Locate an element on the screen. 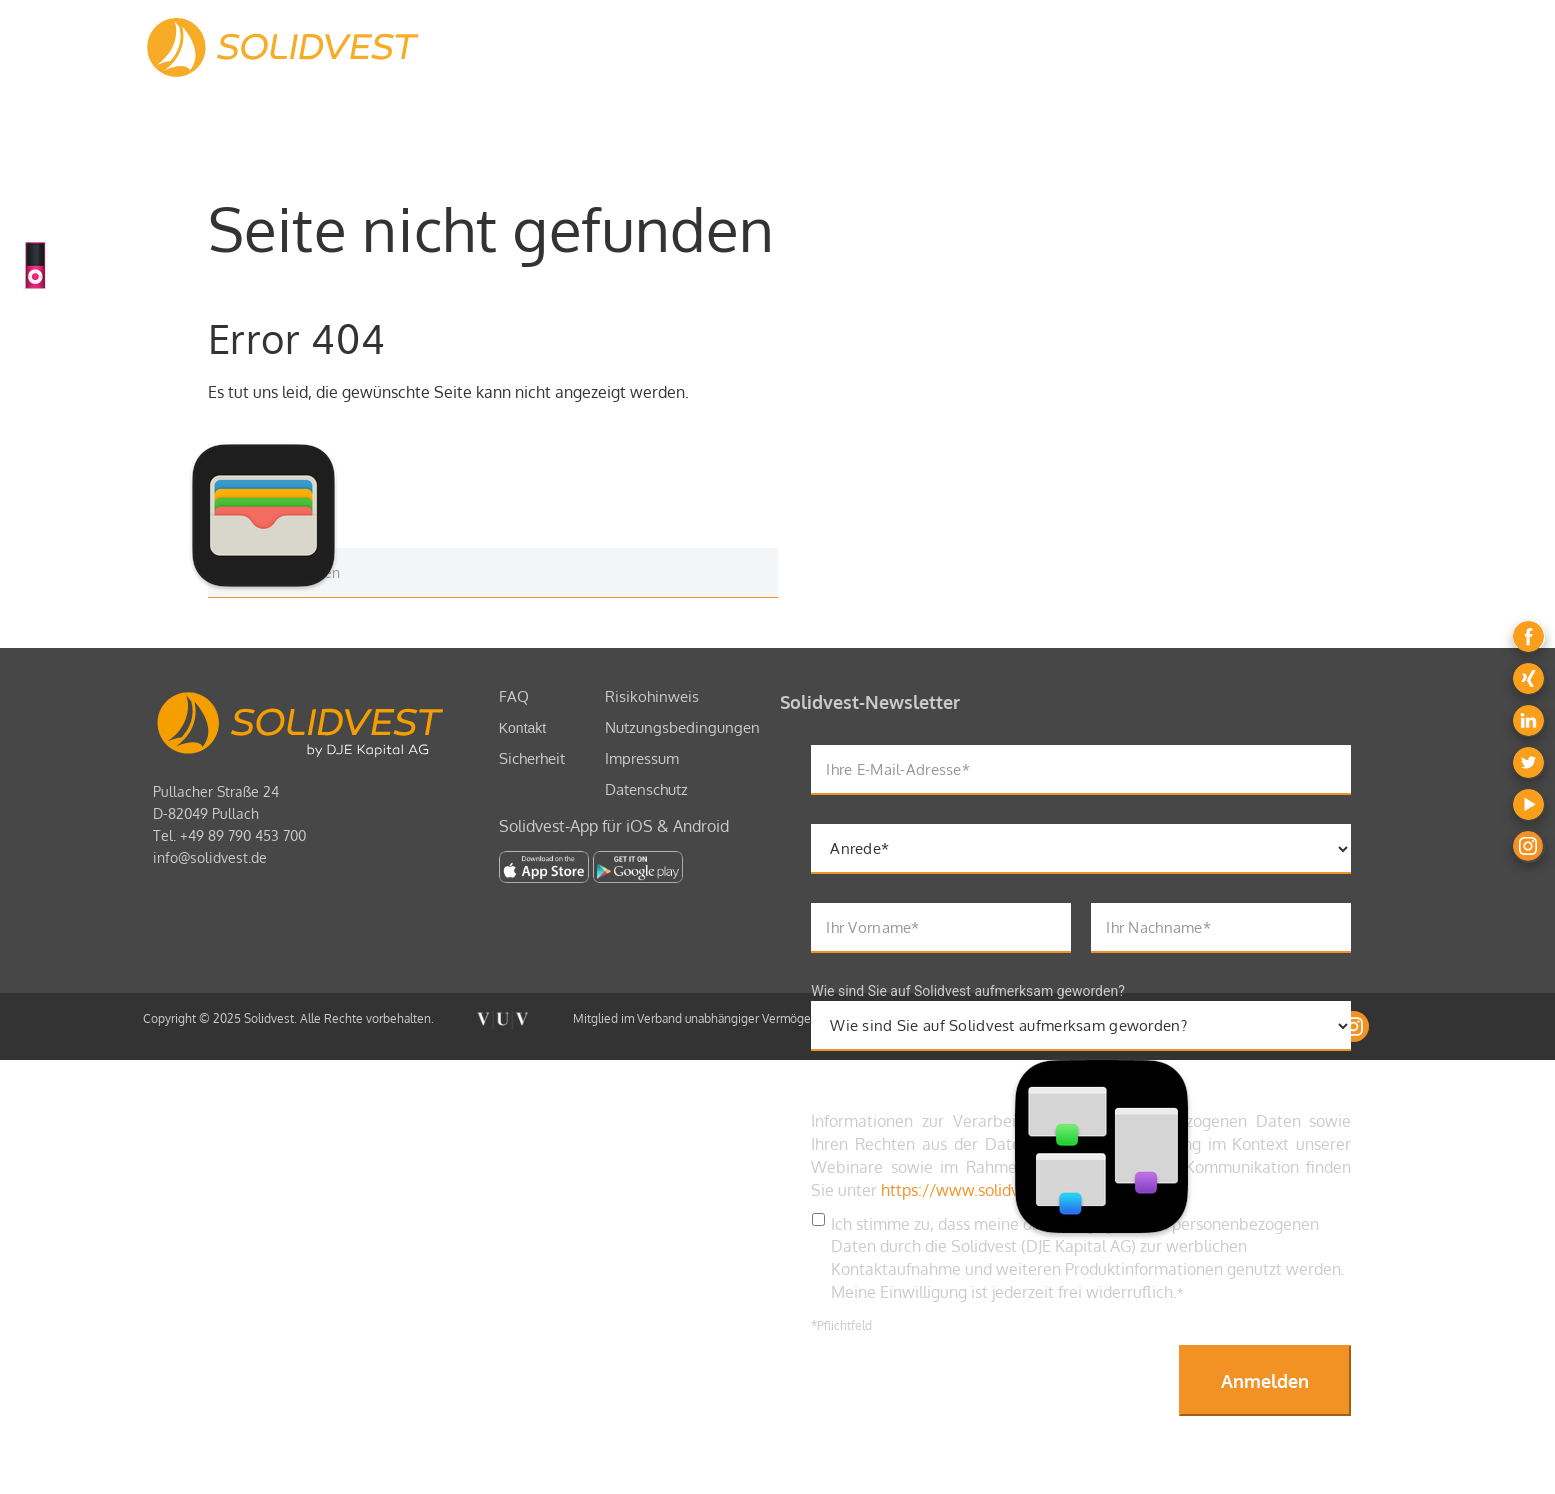  open mission control to view all open windows is located at coordinates (1101, 1146).